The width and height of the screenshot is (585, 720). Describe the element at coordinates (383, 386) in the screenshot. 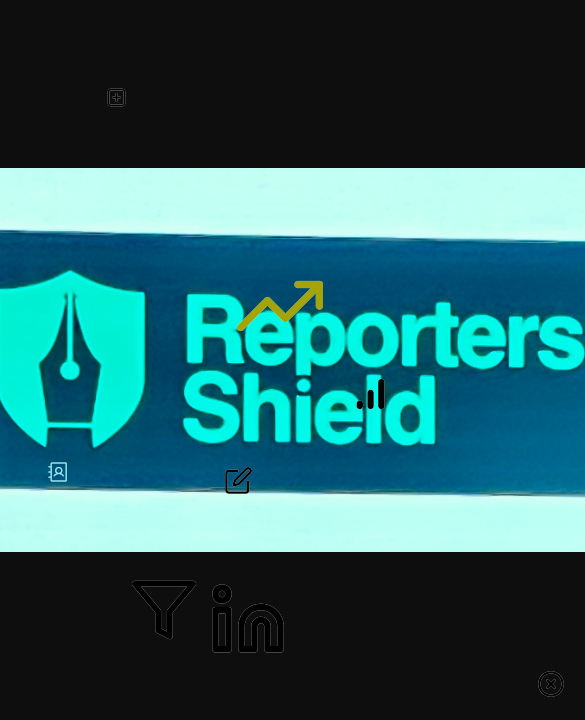

I see `indicates medium cellular signal strength` at that location.